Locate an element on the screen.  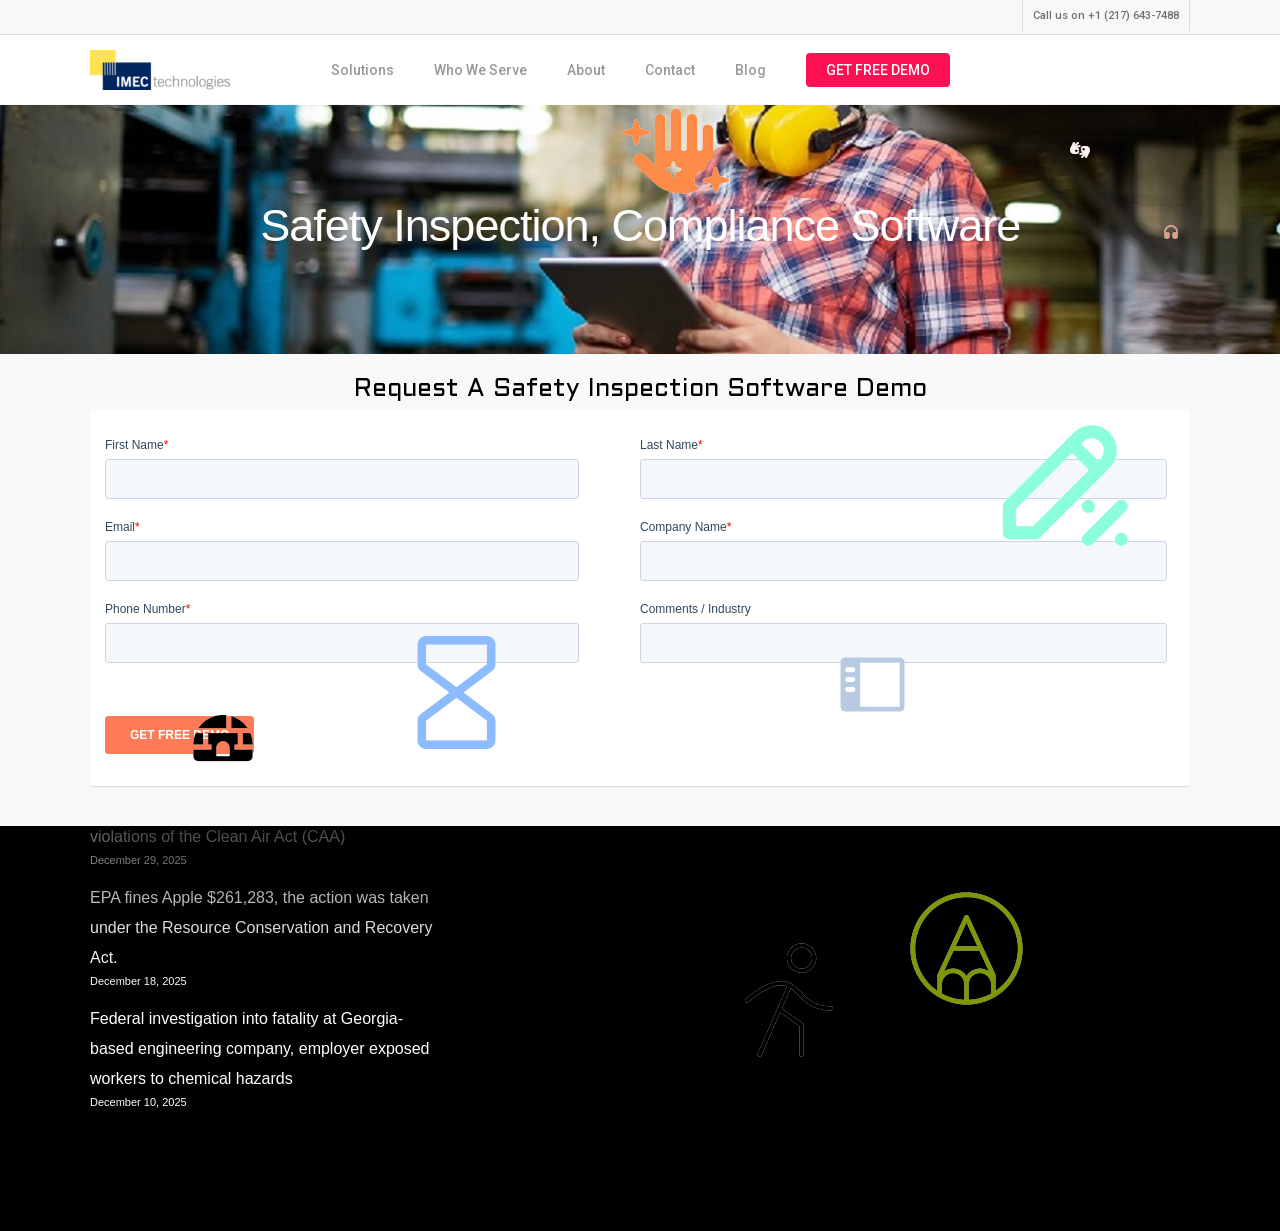
indicates cold weather or winter conditions is located at coordinates (223, 738).